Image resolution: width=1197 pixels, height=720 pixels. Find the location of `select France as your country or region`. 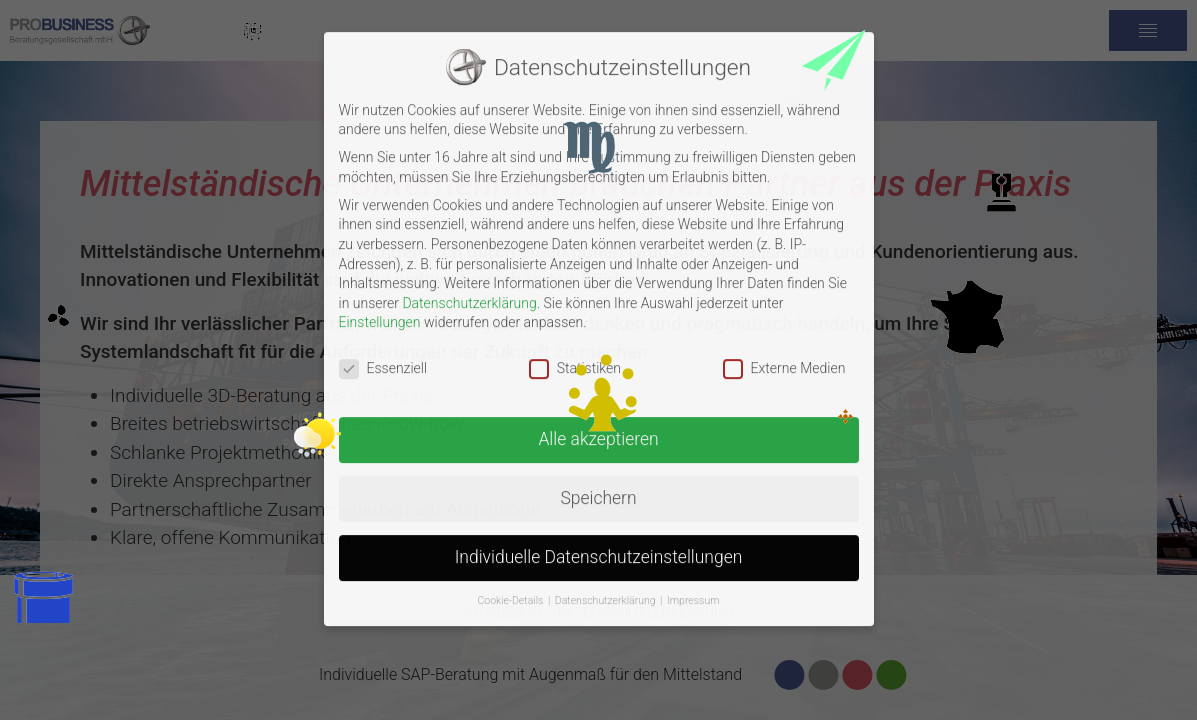

select France as your country or region is located at coordinates (967, 317).